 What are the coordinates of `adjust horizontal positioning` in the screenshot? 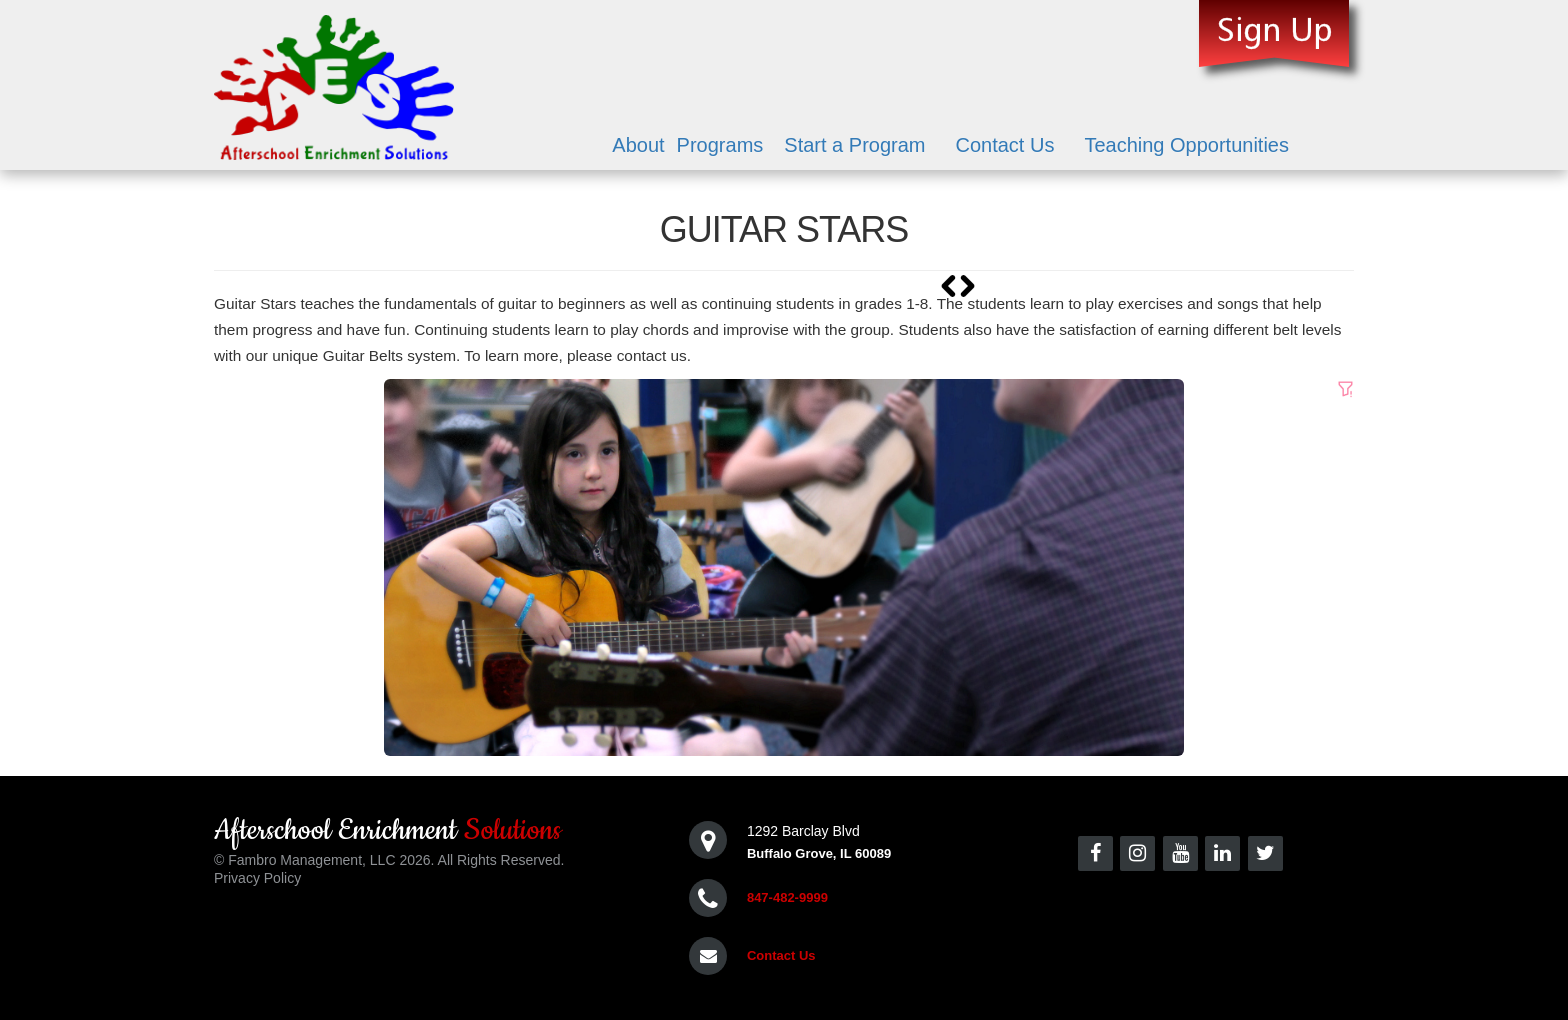 It's located at (958, 286).